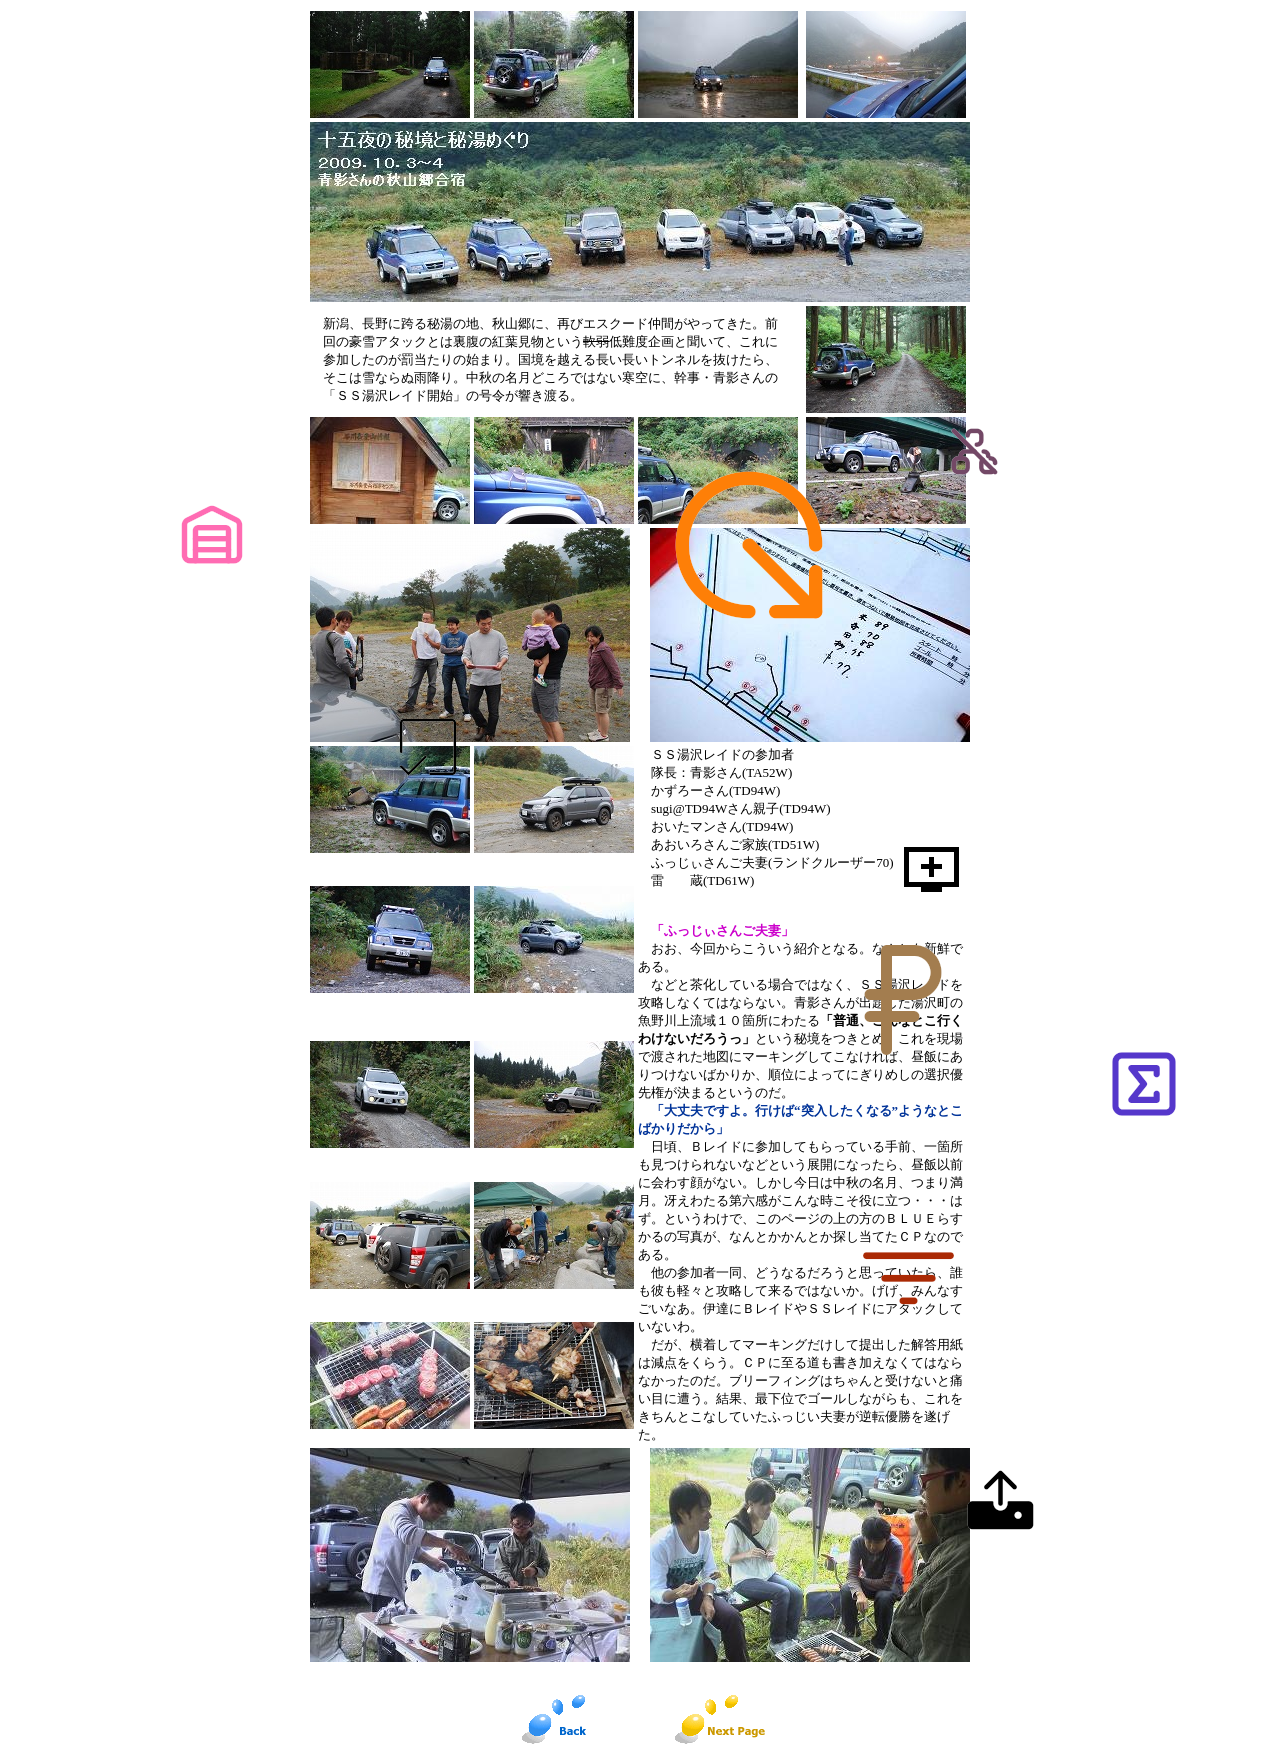 Image resolution: width=1280 pixels, height=1755 pixels. I want to click on upload a file or document, so click(1000, 1503).